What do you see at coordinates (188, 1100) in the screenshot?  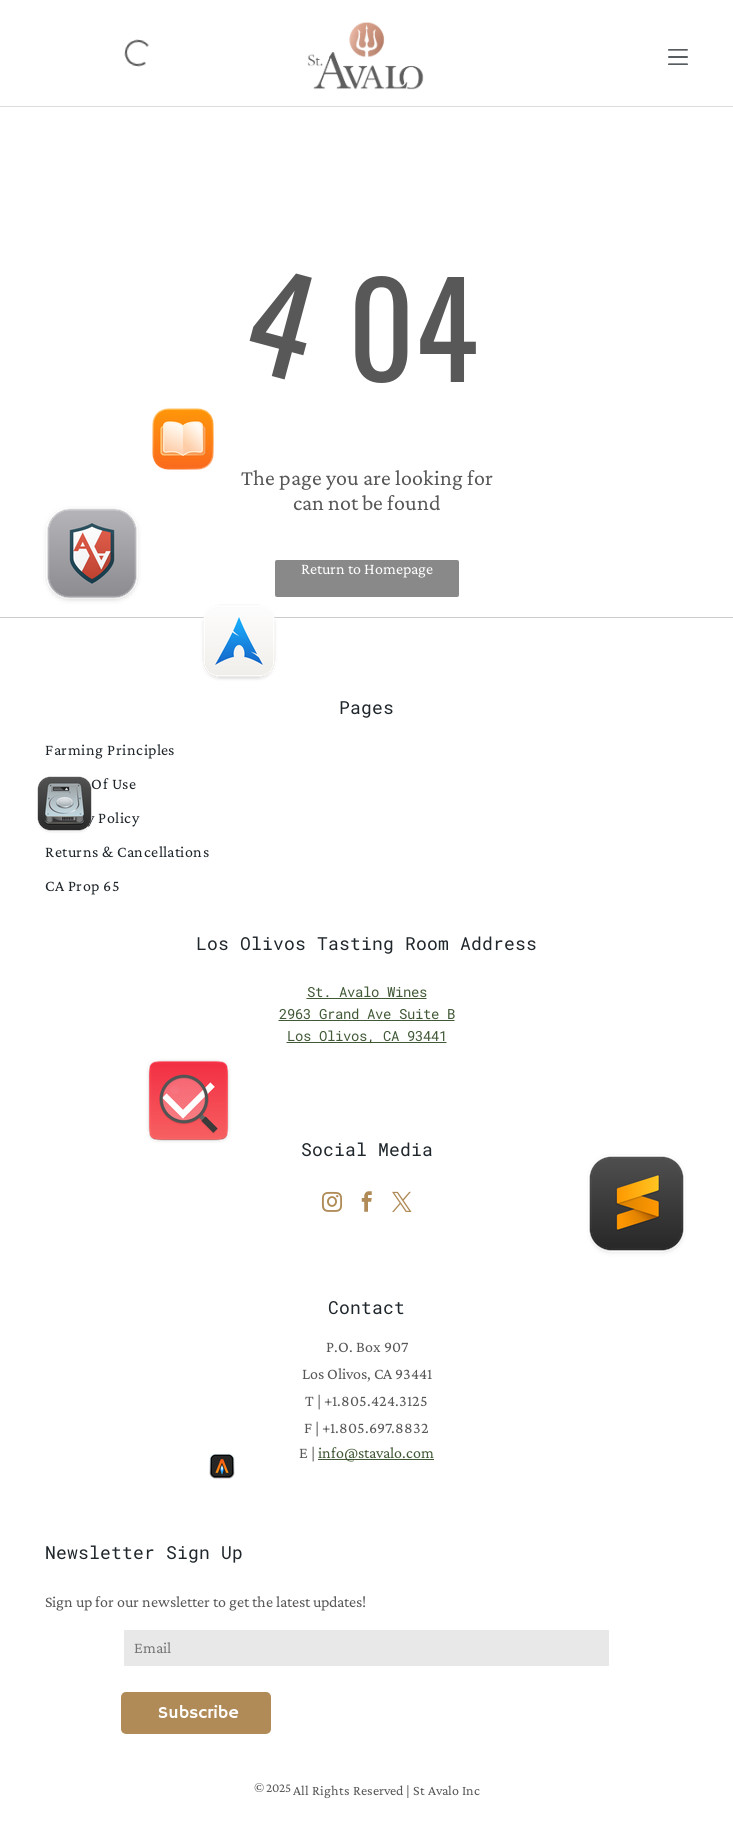 I see `open dconf editor to browse and modify system configuration settings` at bounding box center [188, 1100].